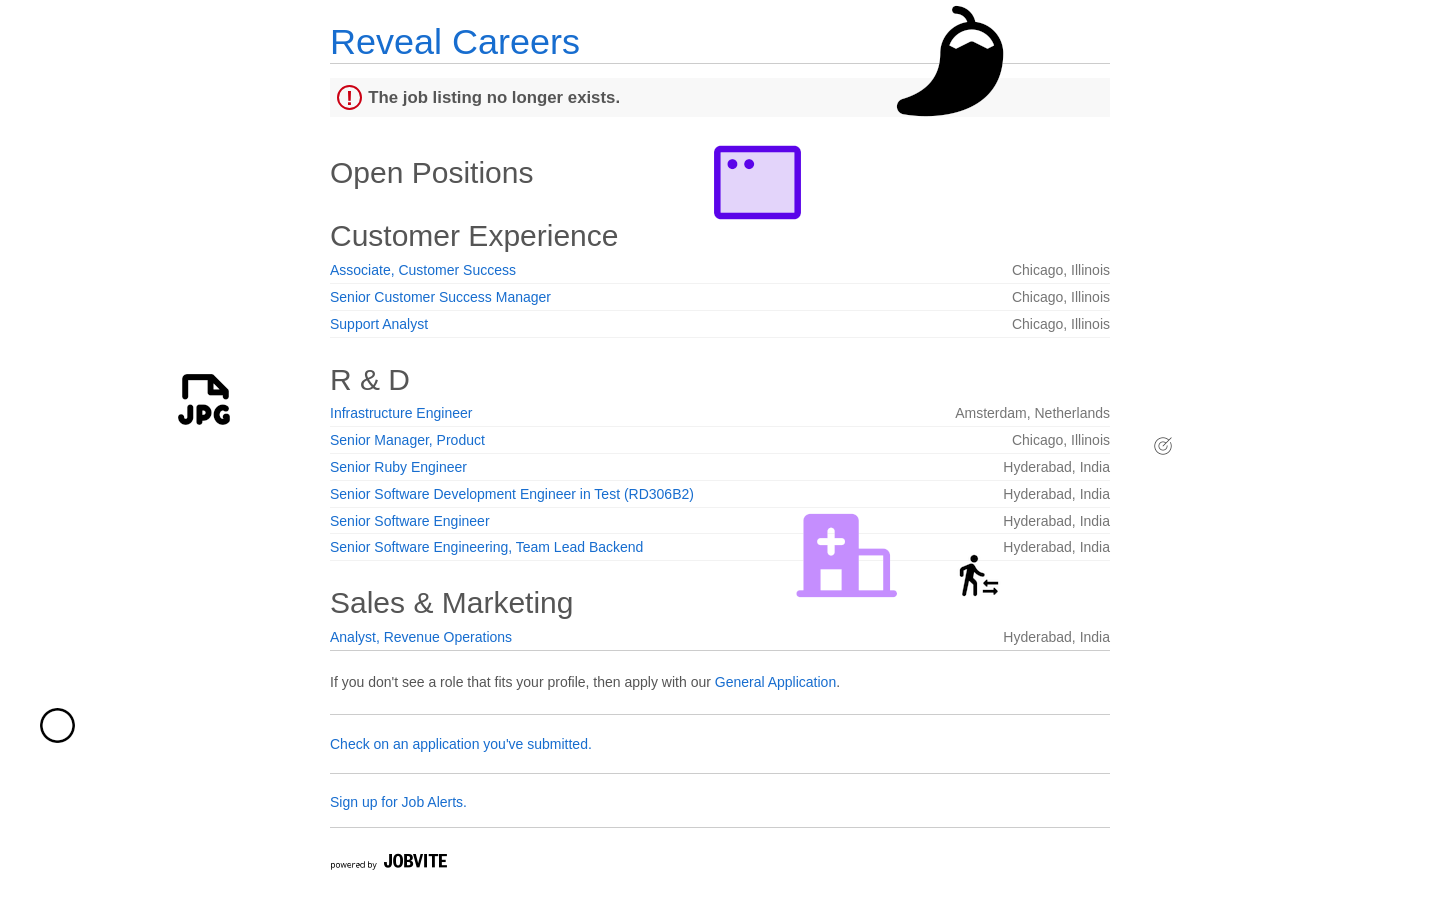 Image resolution: width=1440 pixels, height=901 pixels. I want to click on view or open a JPG image file, so click(205, 401).